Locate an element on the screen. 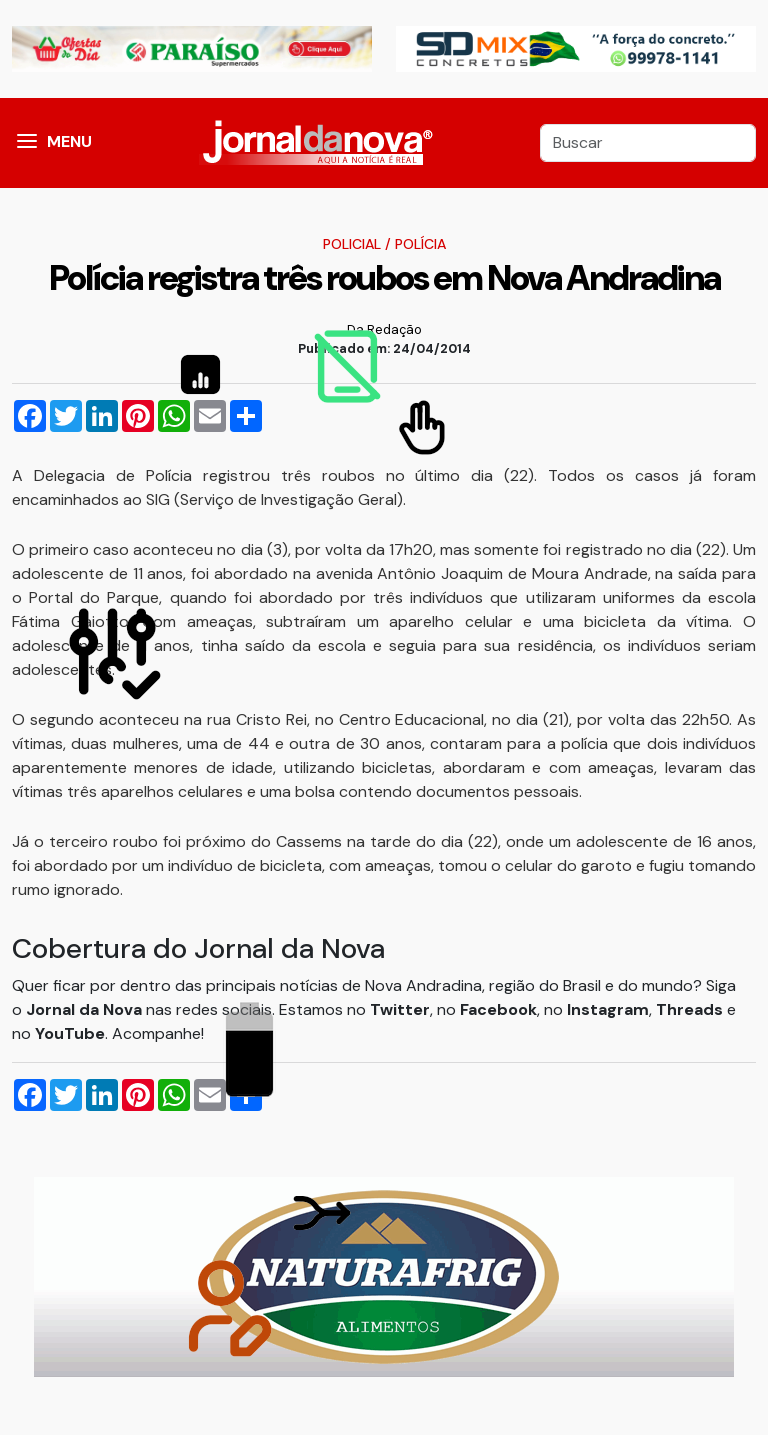 Image resolution: width=768 pixels, height=1435 pixels. settings saved successfully is located at coordinates (112, 651).